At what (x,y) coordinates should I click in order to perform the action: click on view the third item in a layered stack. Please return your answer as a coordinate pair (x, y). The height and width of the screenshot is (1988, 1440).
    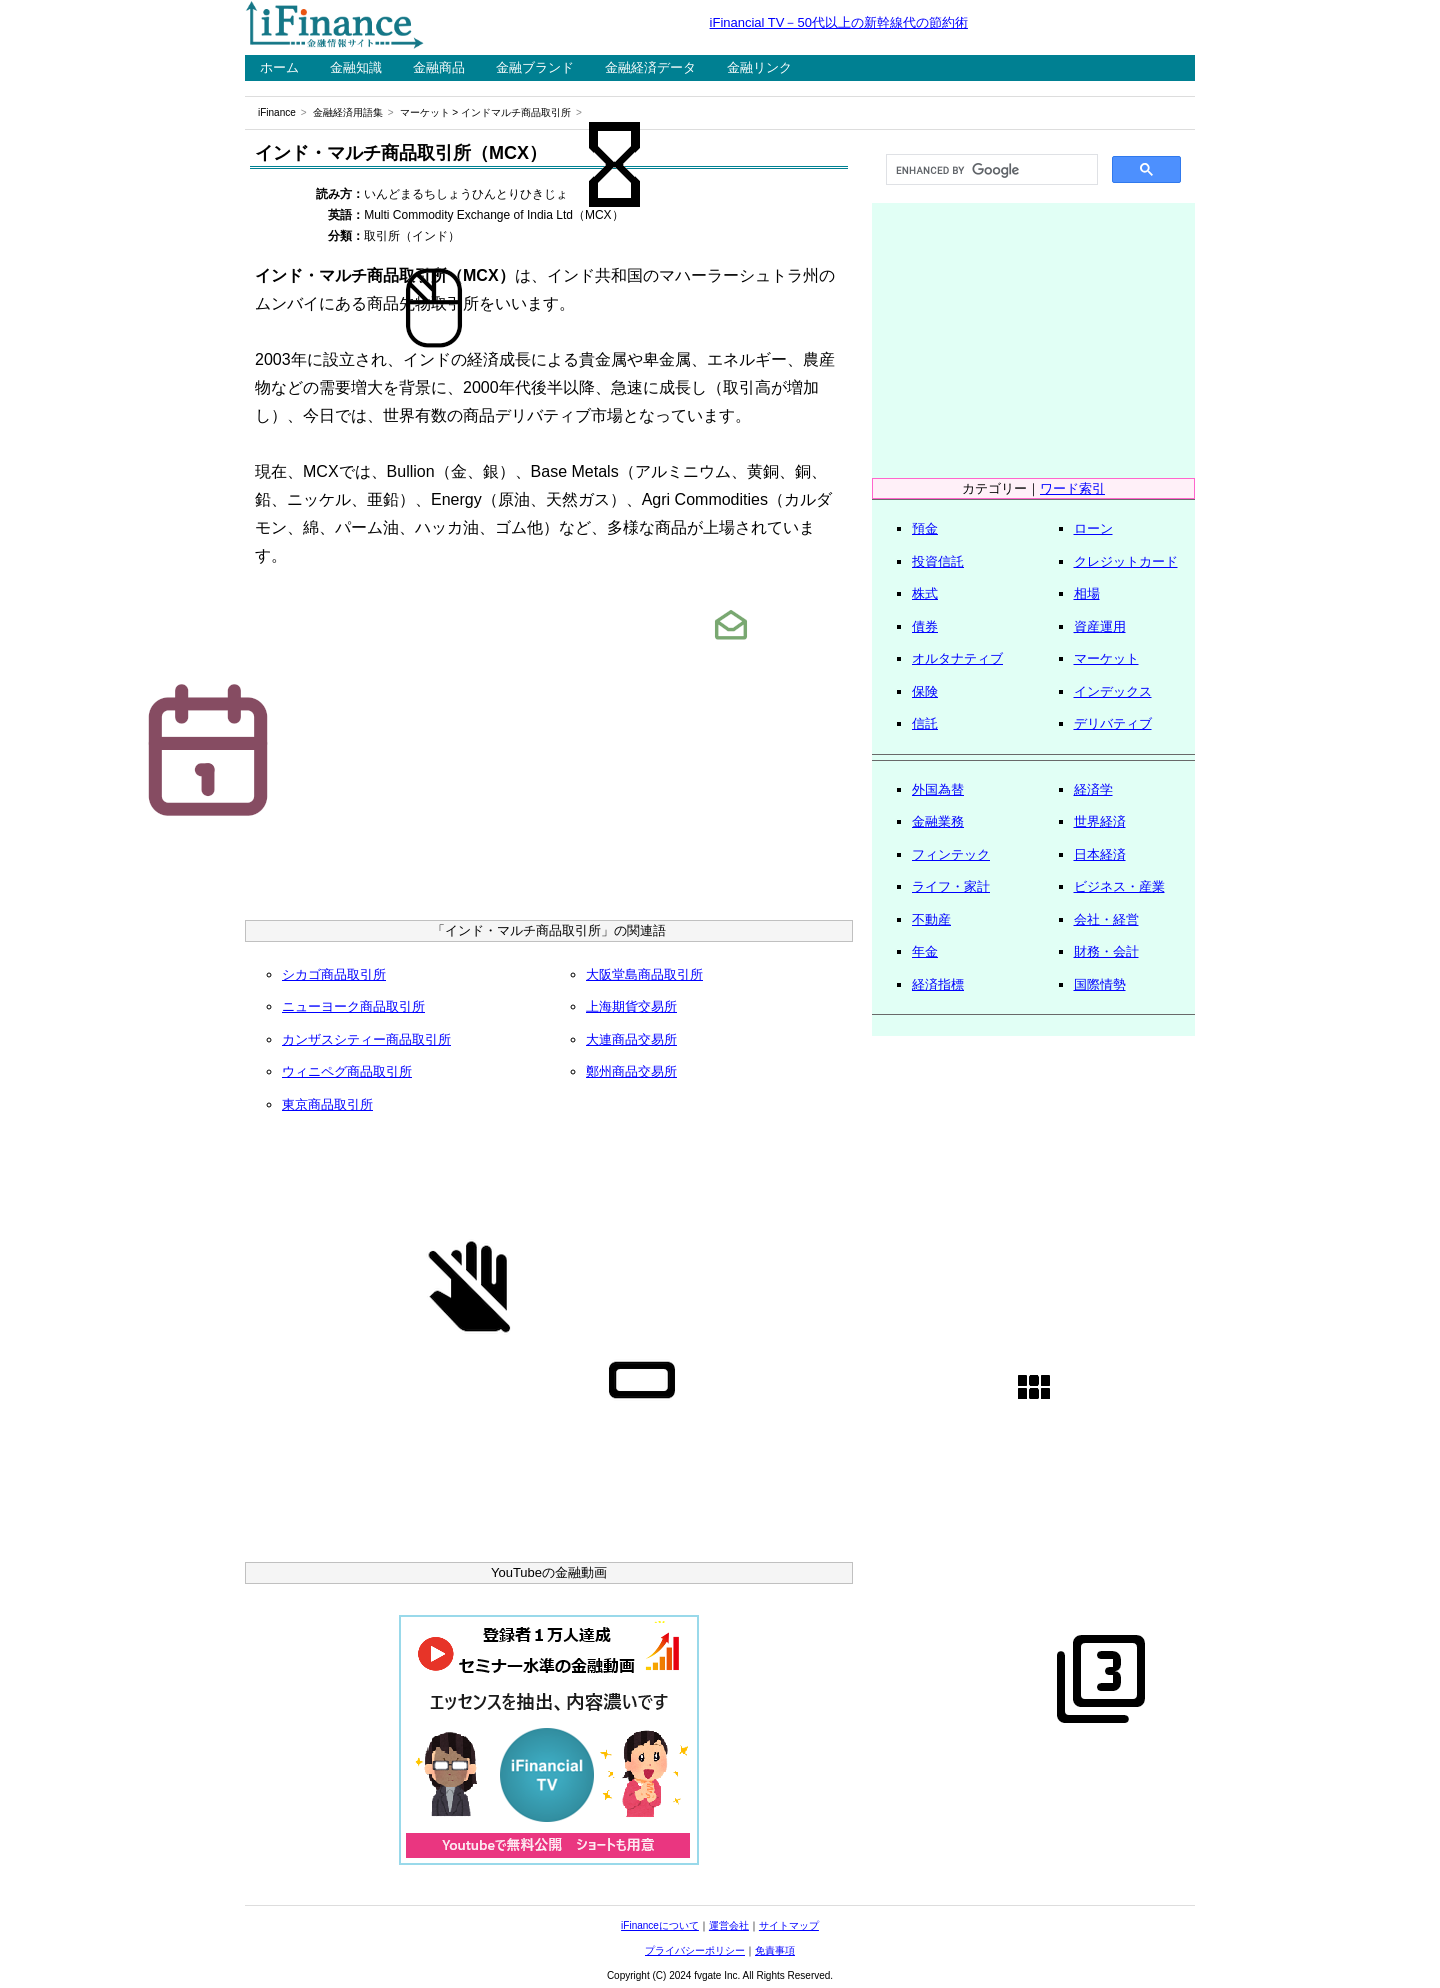
    Looking at the image, I should click on (1101, 1679).